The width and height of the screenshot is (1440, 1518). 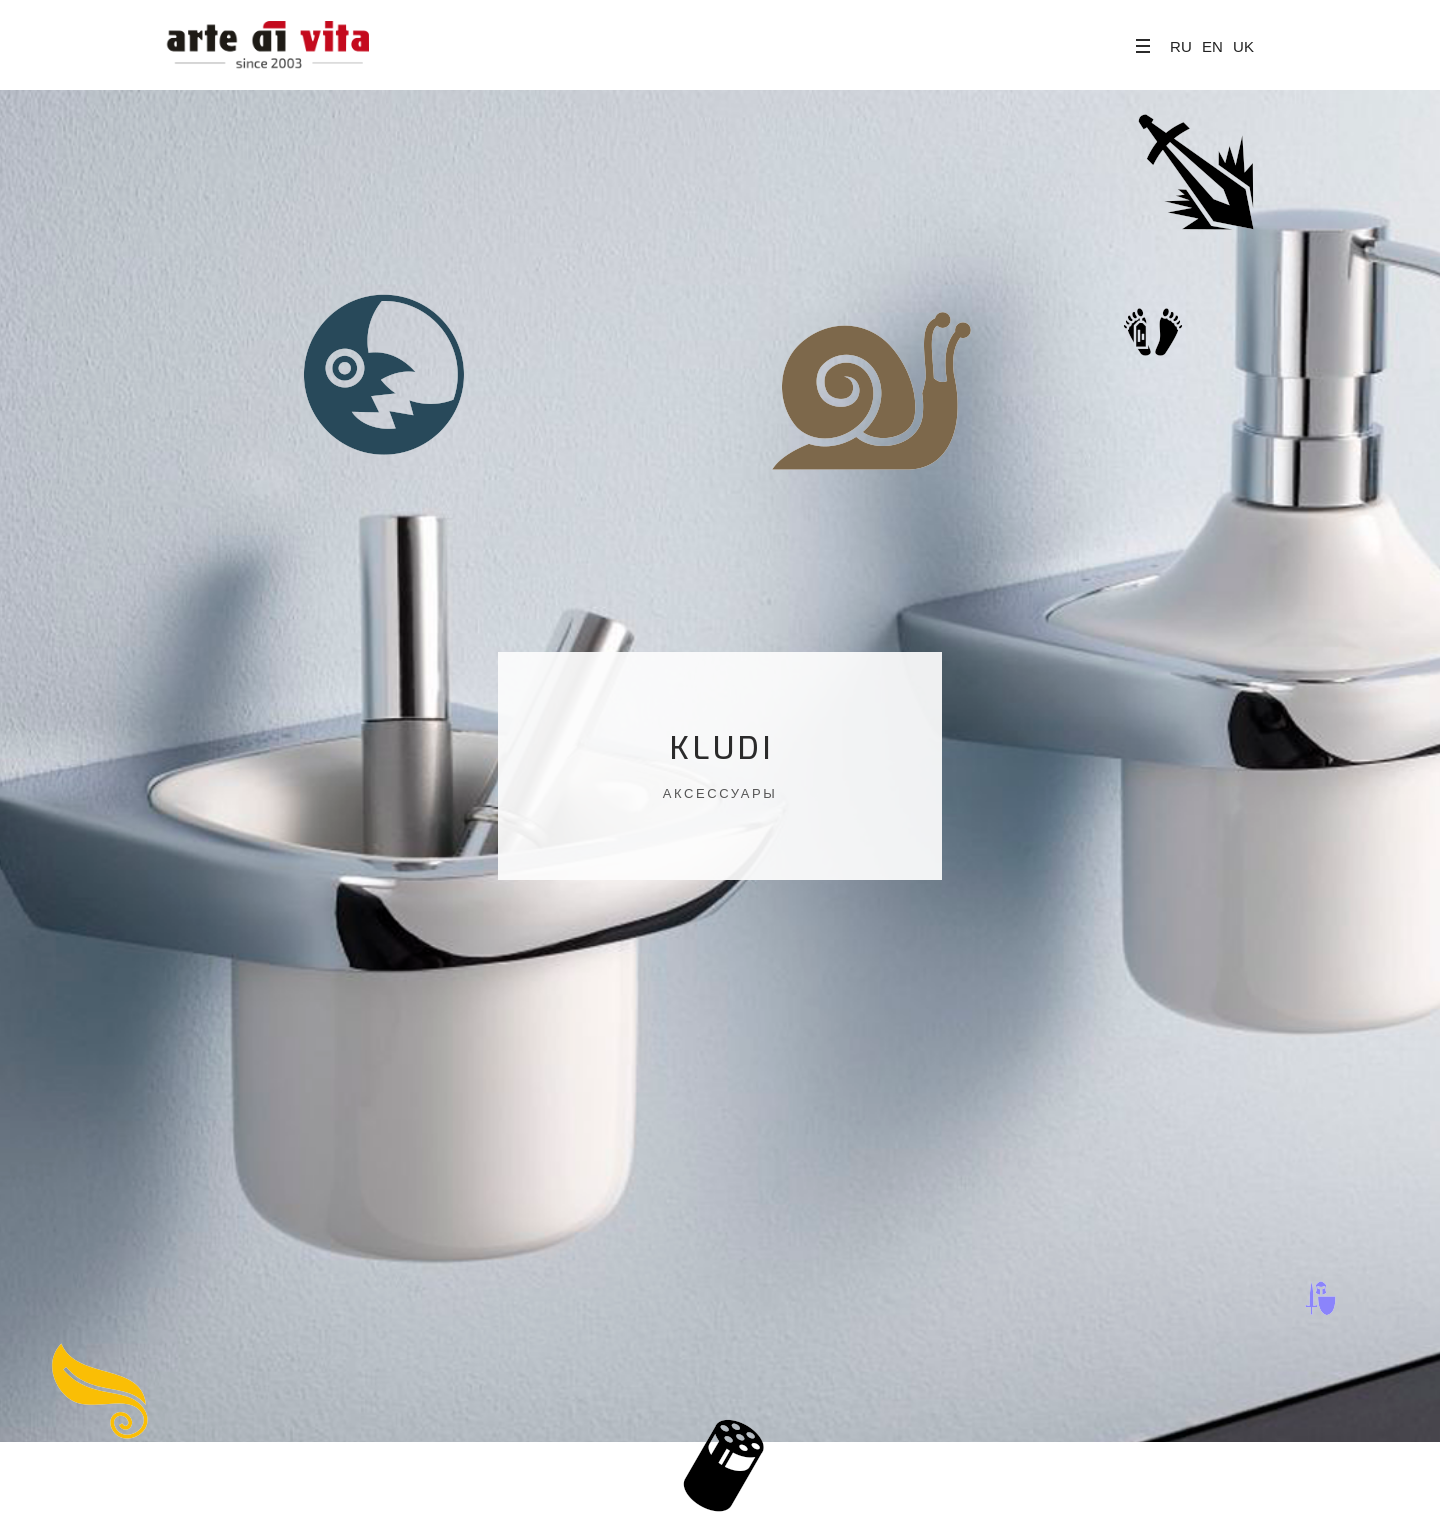 I want to click on indicates deceased character or death state, so click(x=1153, y=332).